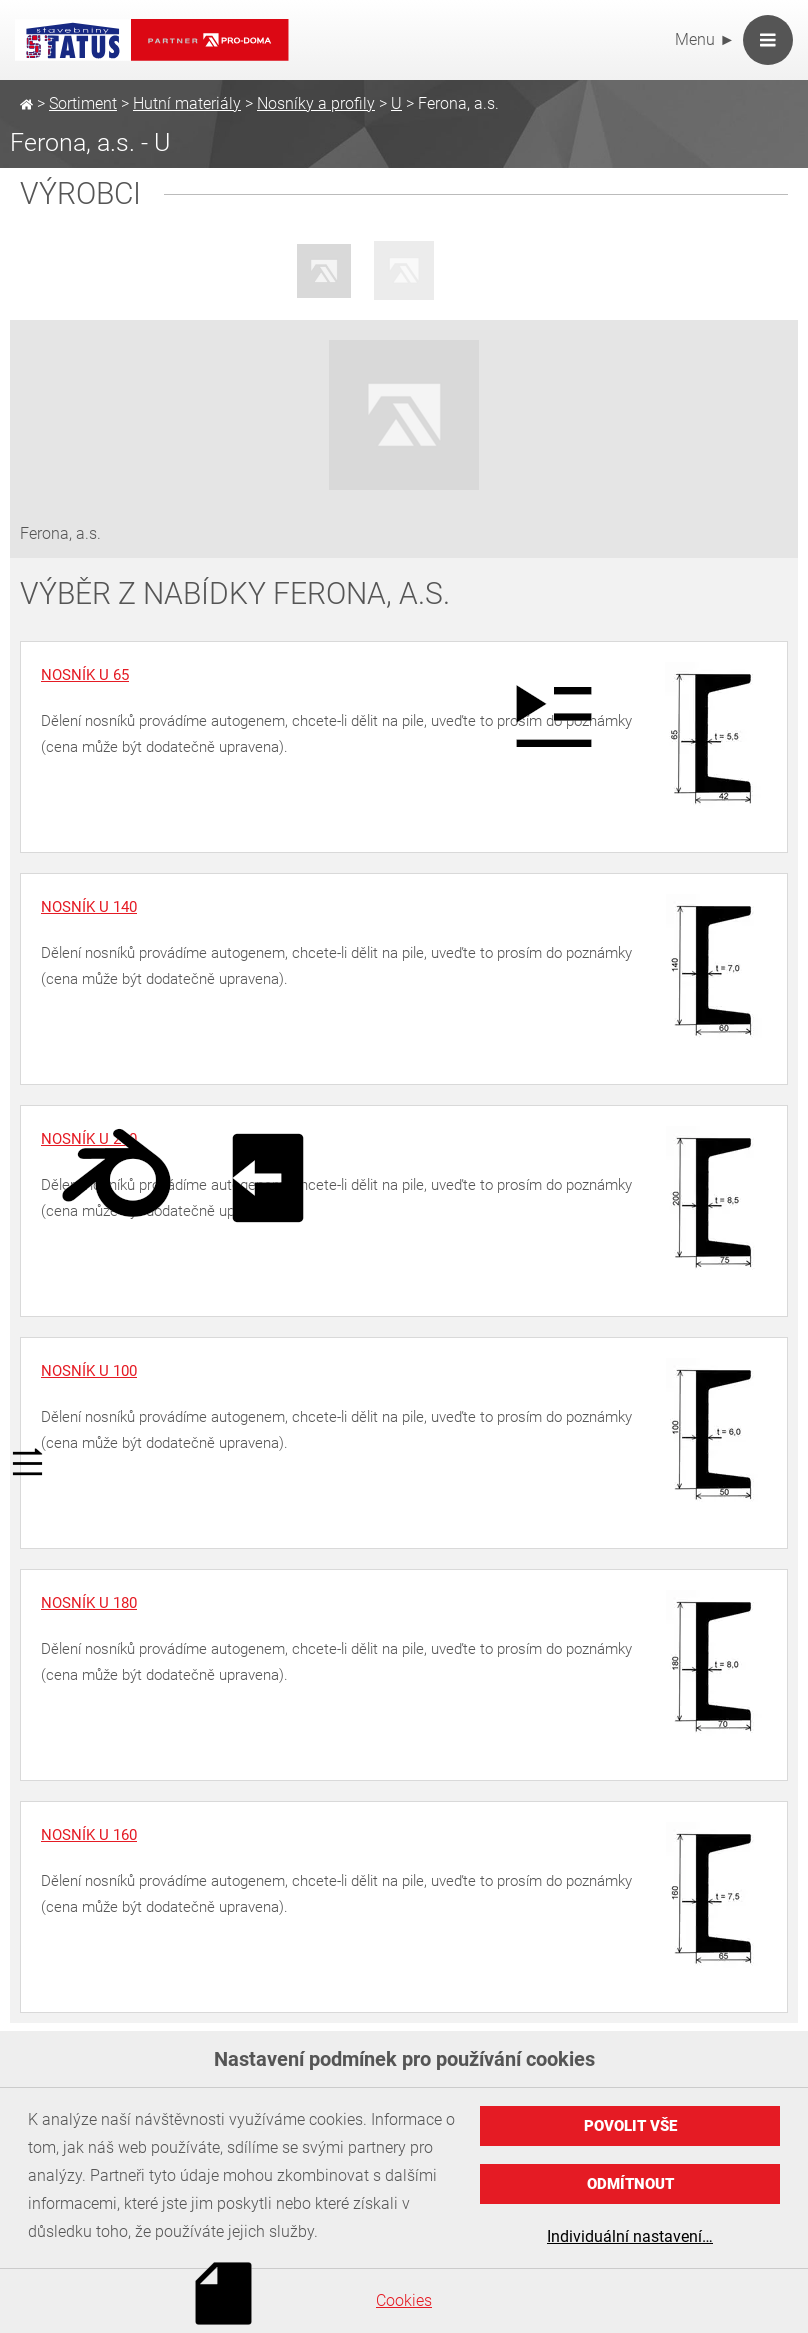  What do you see at coordinates (27, 1463) in the screenshot?
I see `play items in sequential order` at bounding box center [27, 1463].